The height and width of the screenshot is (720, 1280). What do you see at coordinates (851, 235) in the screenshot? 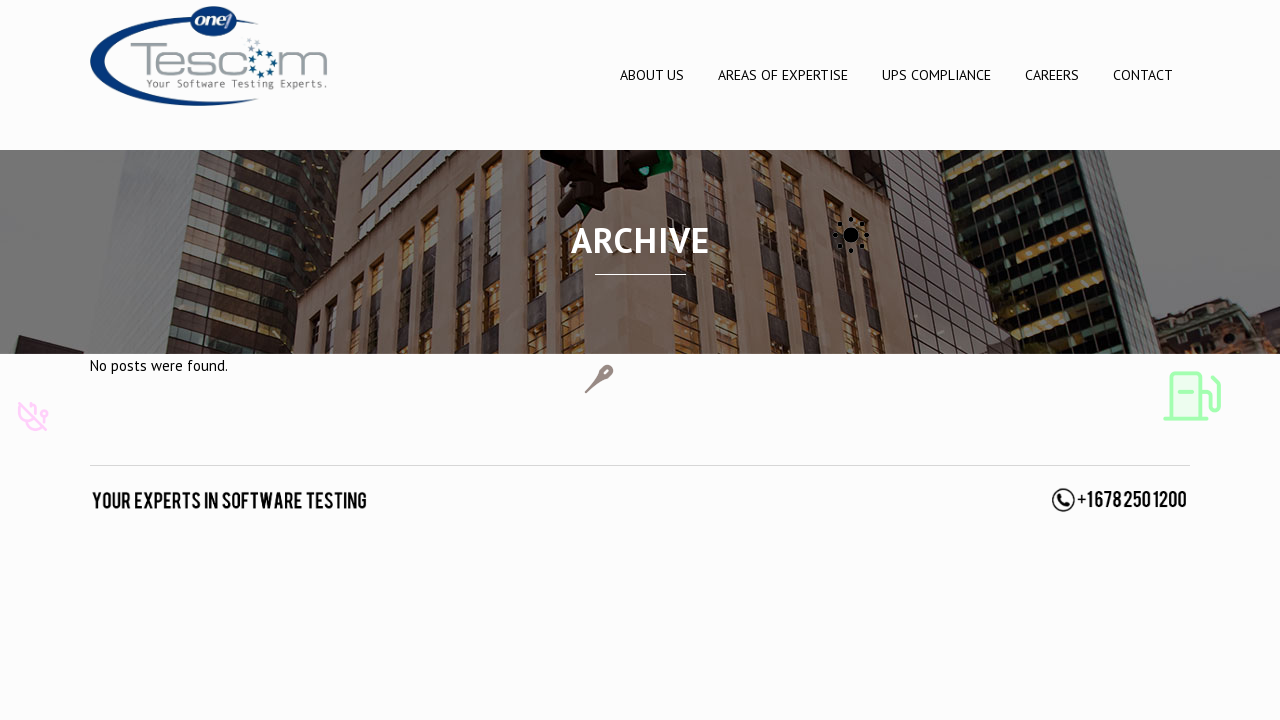
I see `decrease screen brightness` at bounding box center [851, 235].